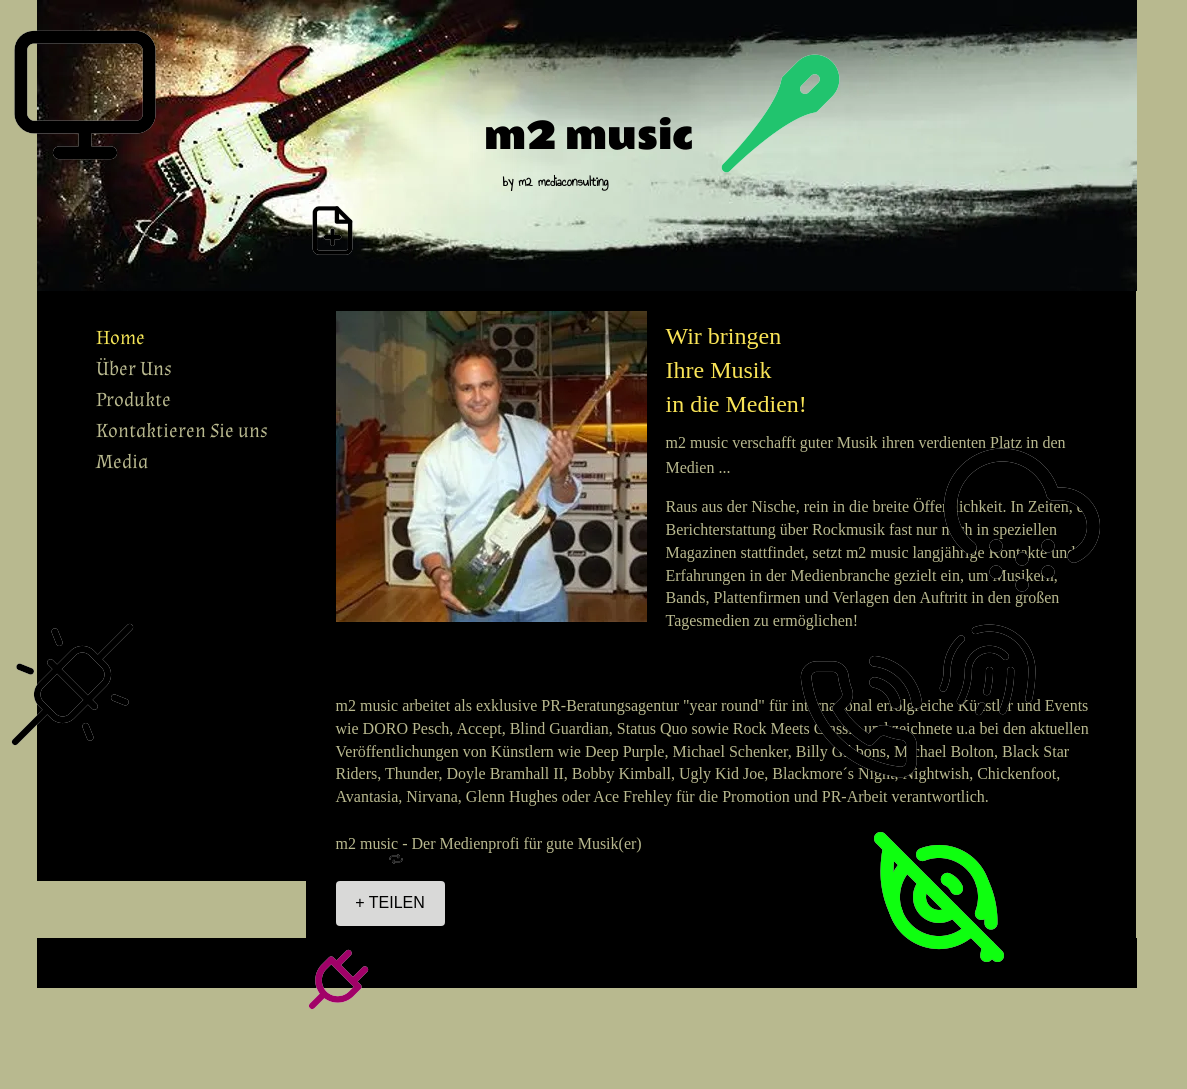 The height and width of the screenshot is (1089, 1187). I want to click on make a phone call, so click(858, 719).